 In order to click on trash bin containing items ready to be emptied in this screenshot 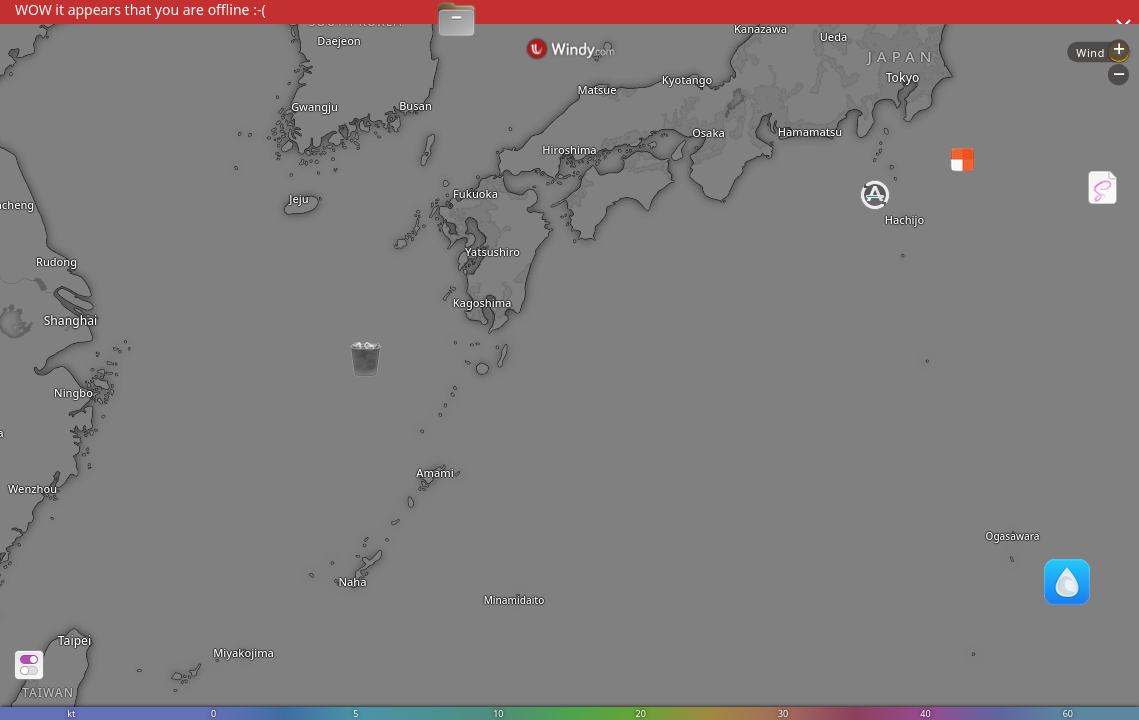, I will do `click(365, 359)`.